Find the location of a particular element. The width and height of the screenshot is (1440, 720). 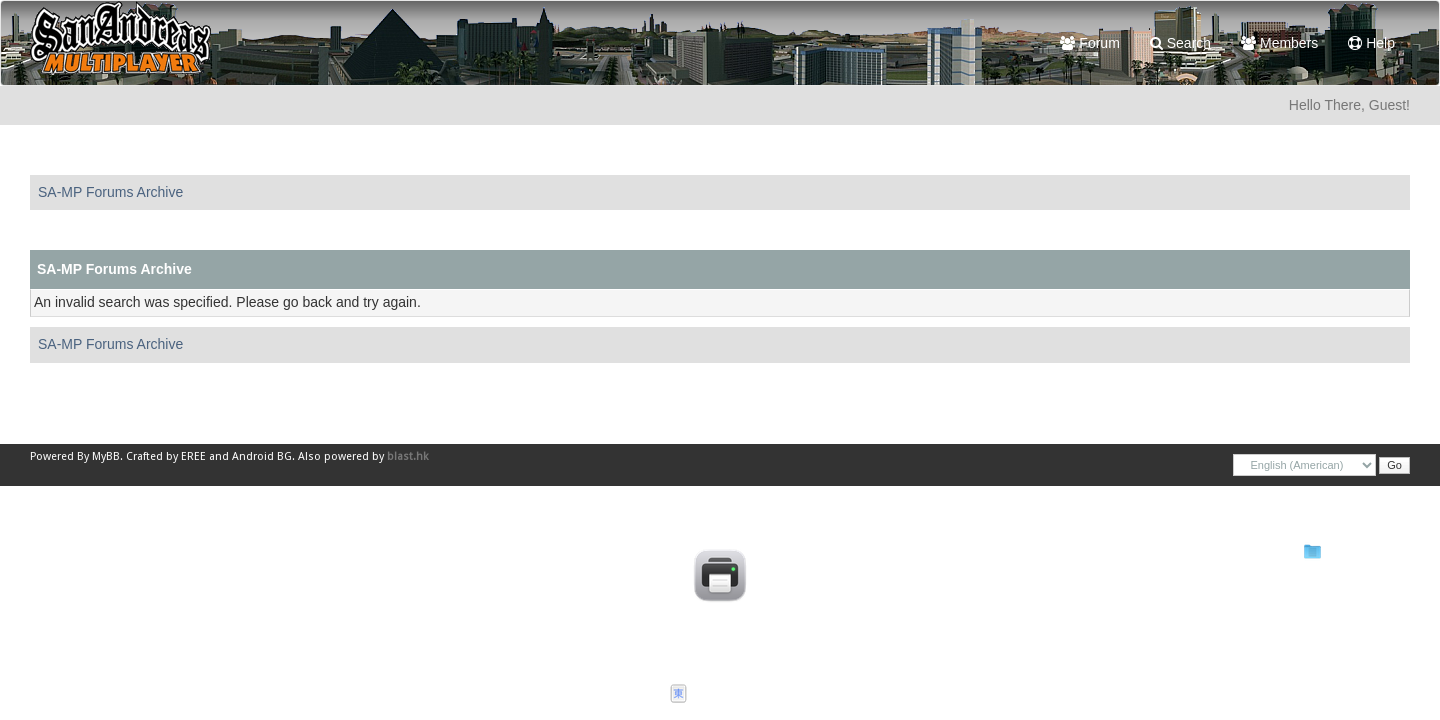

launch the mahjongg tile matching game is located at coordinates (678, 693).